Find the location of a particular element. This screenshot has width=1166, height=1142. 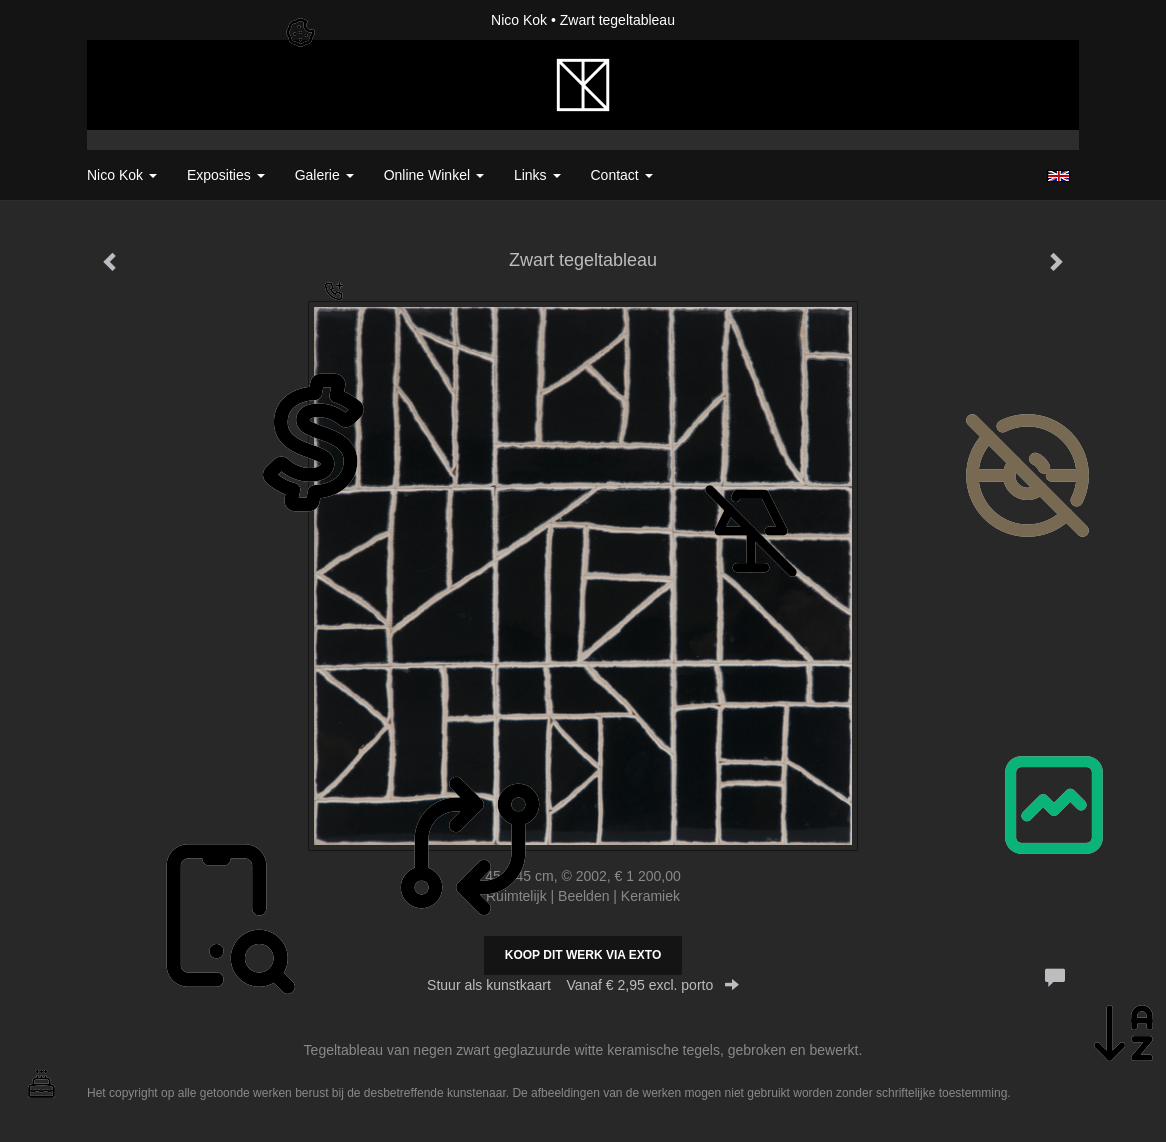

add a new contact is located at coordinates (334, 291).